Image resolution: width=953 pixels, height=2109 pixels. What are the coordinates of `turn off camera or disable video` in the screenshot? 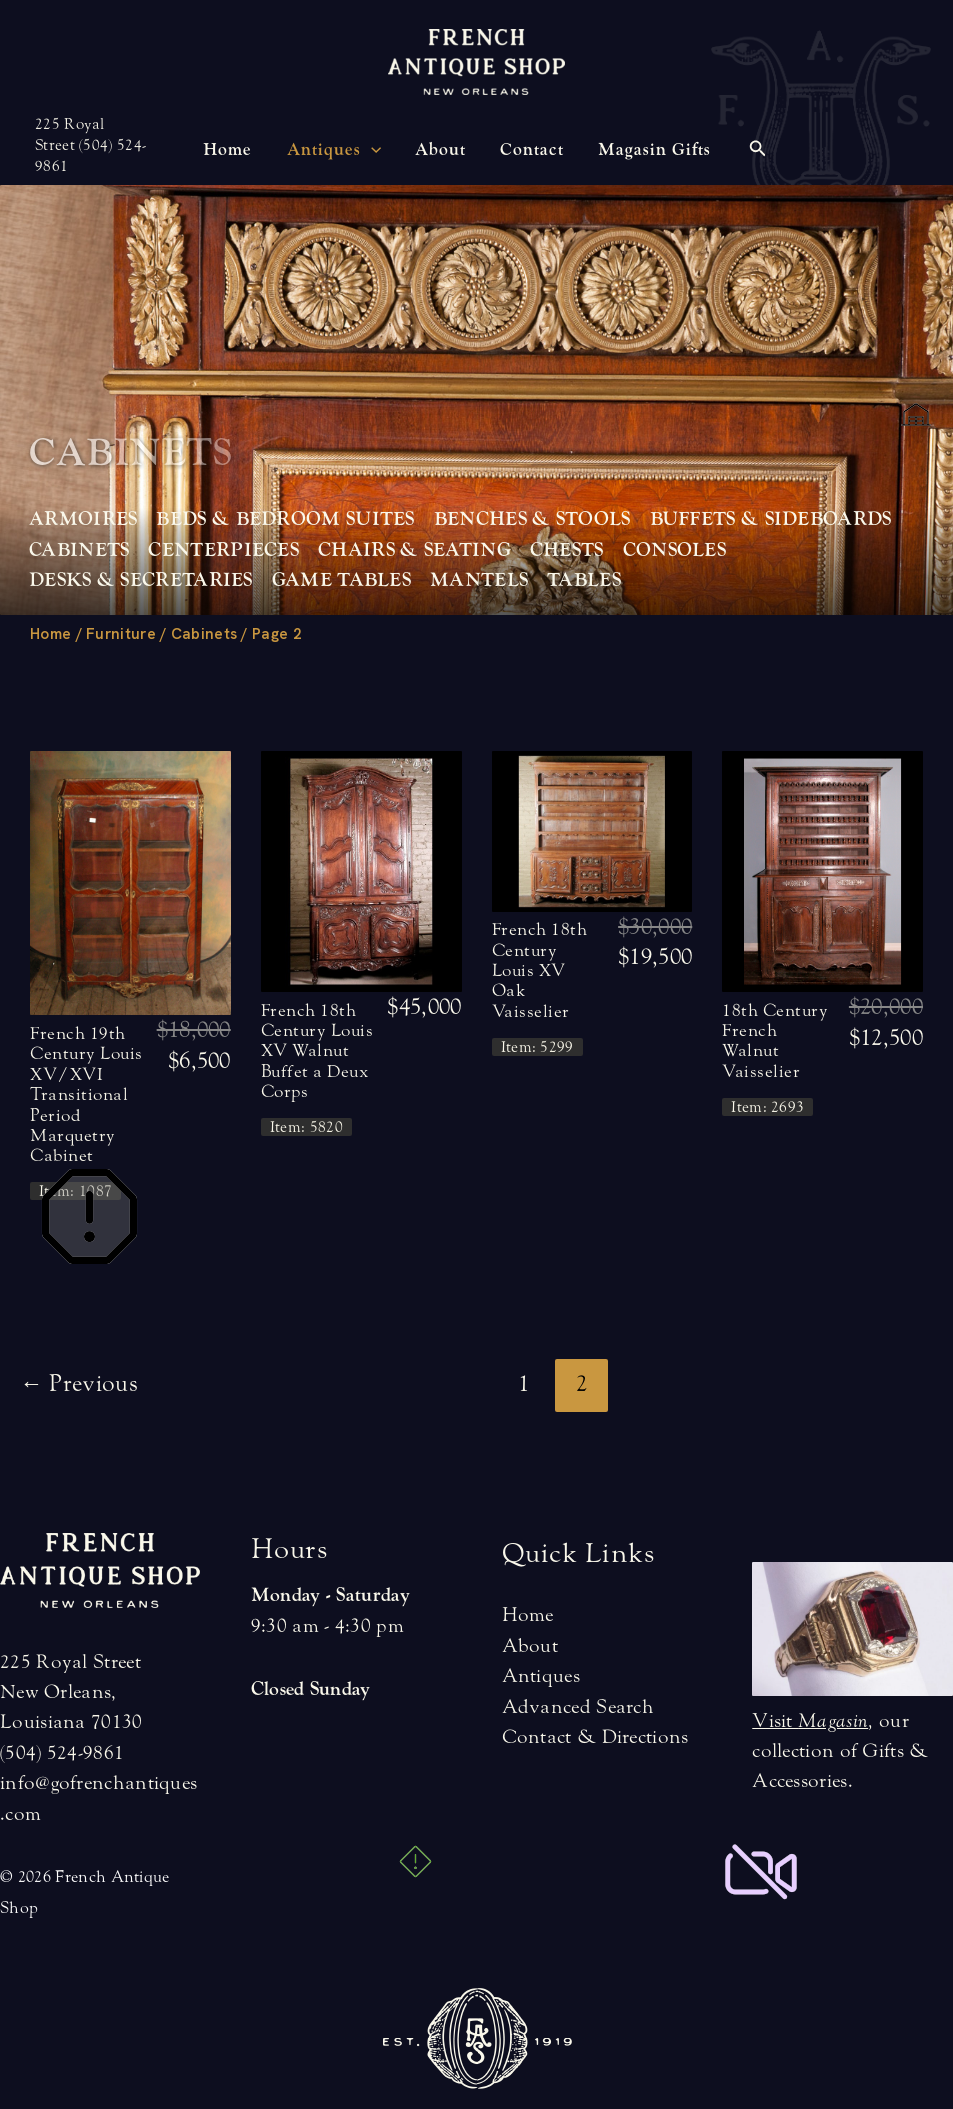 It's located at (761, 1873).